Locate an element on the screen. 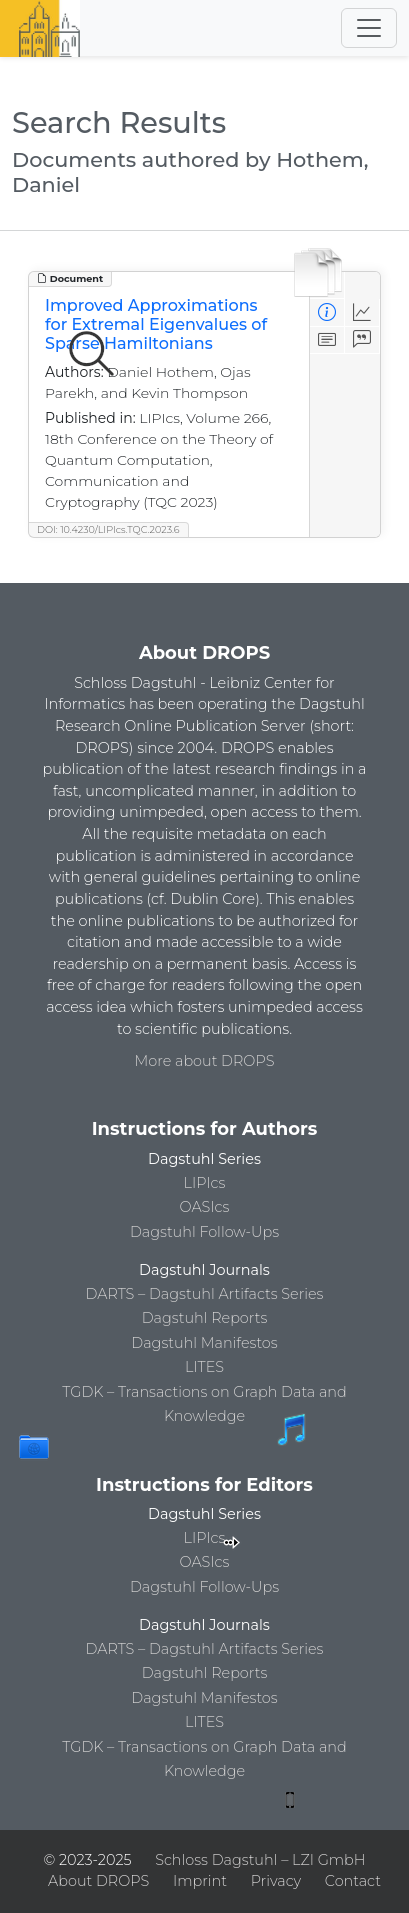  multiple files or items selected is located at coordinates (318, 273).